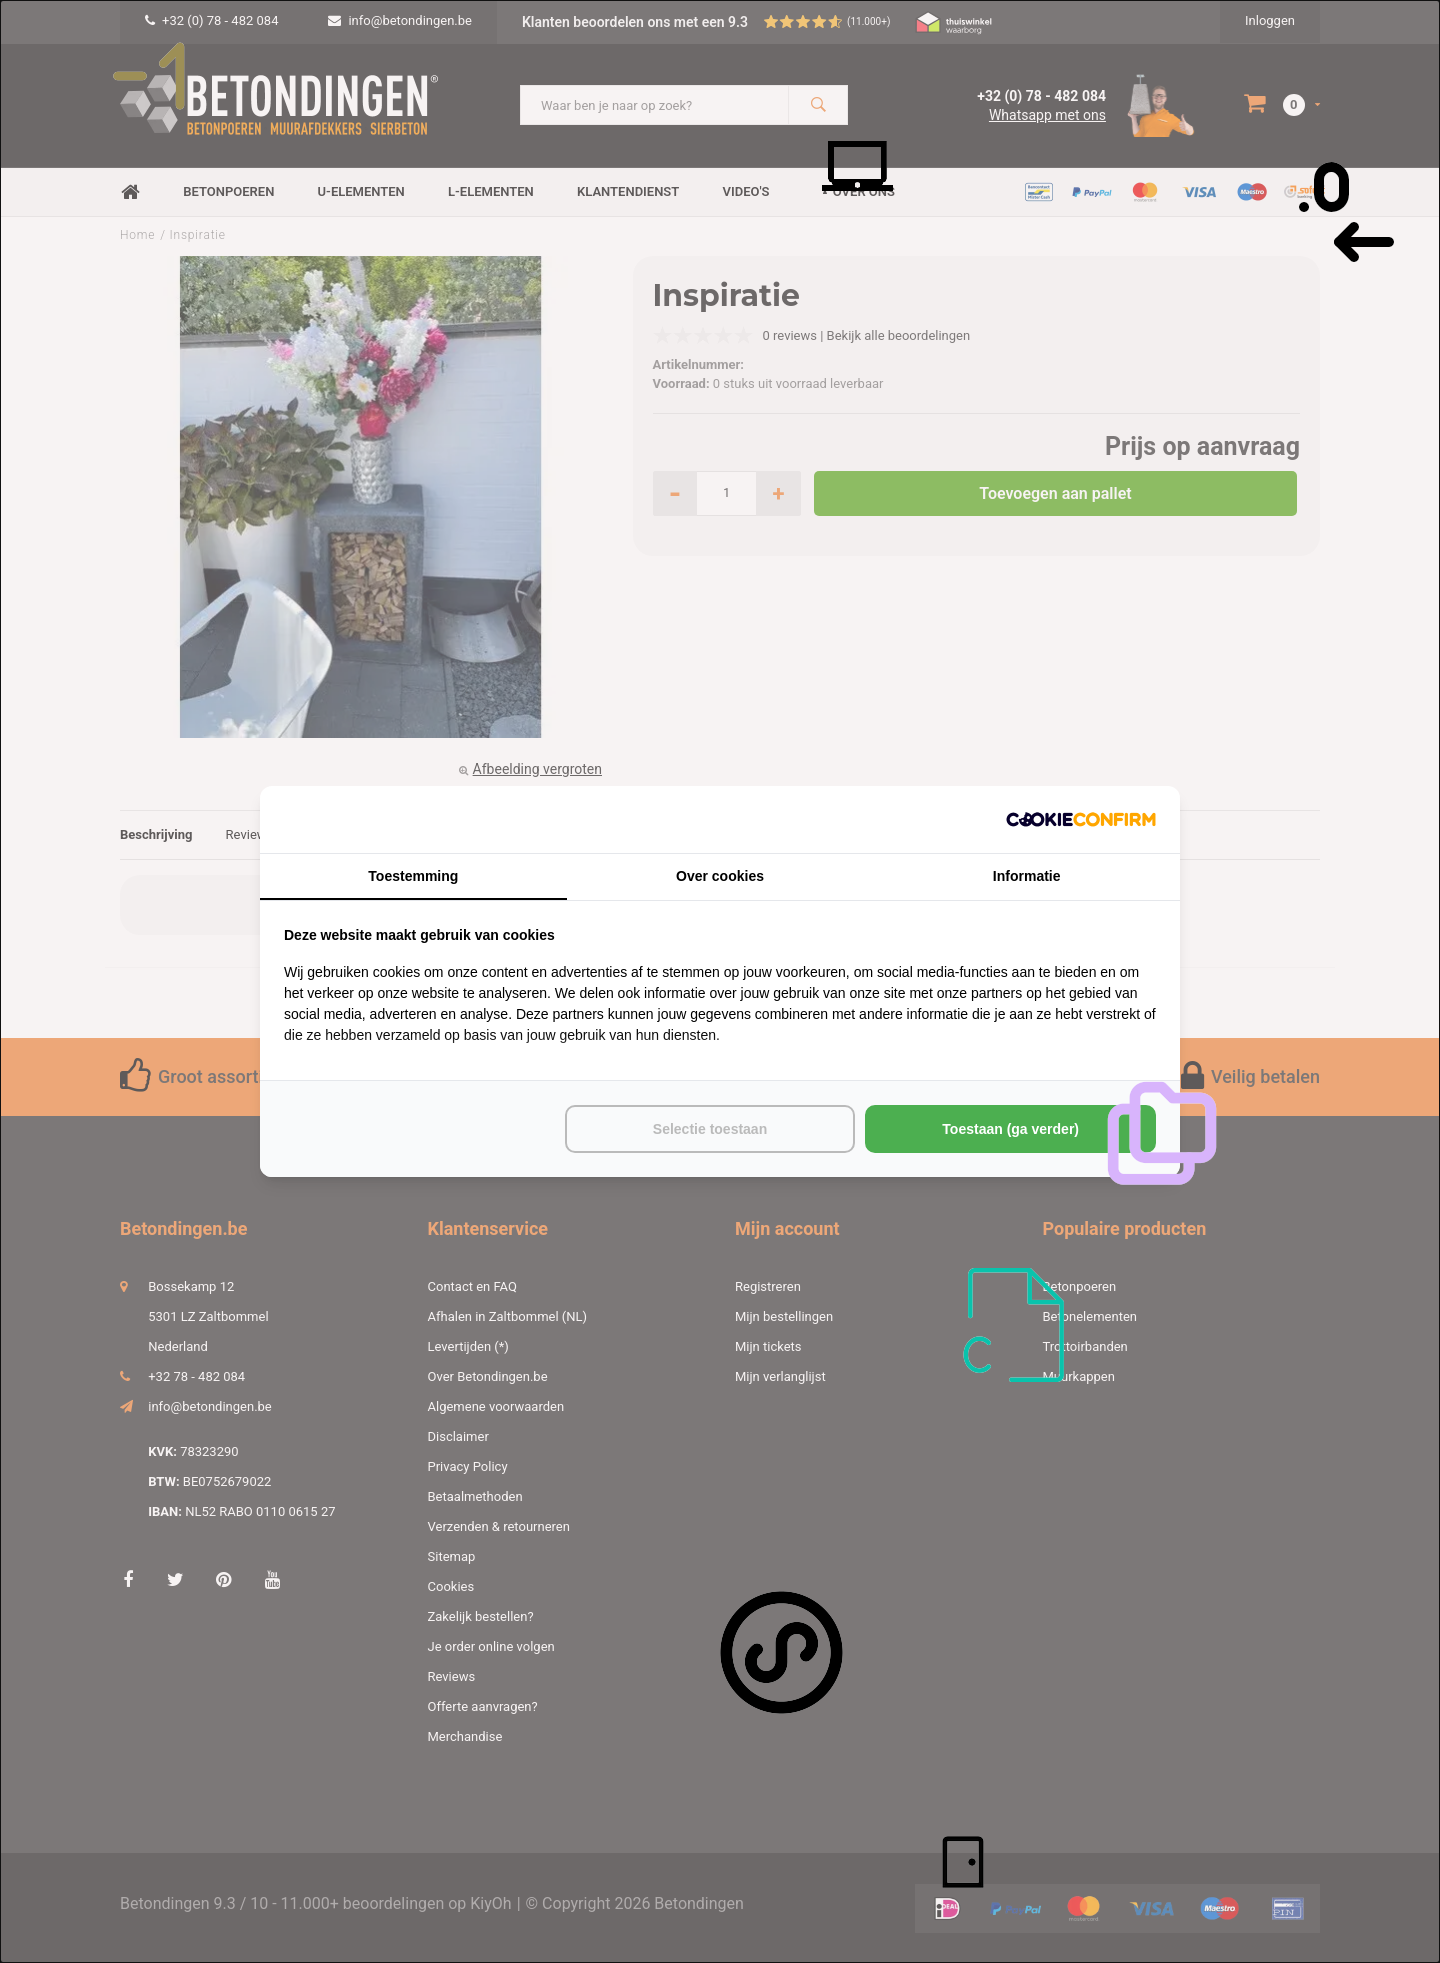  What do you see at coordinates (963, 1862) in the screenshot?
I see `access door sensor settings` at bounding box center [963, 1862].